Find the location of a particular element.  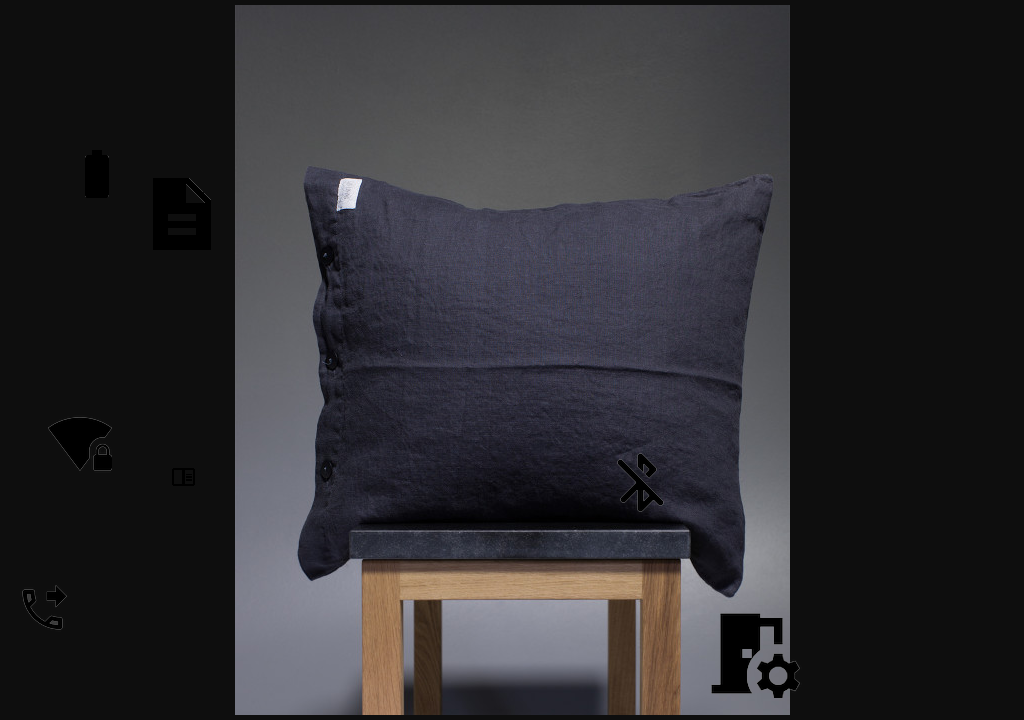

view document details is located at coordinates (182, 214).